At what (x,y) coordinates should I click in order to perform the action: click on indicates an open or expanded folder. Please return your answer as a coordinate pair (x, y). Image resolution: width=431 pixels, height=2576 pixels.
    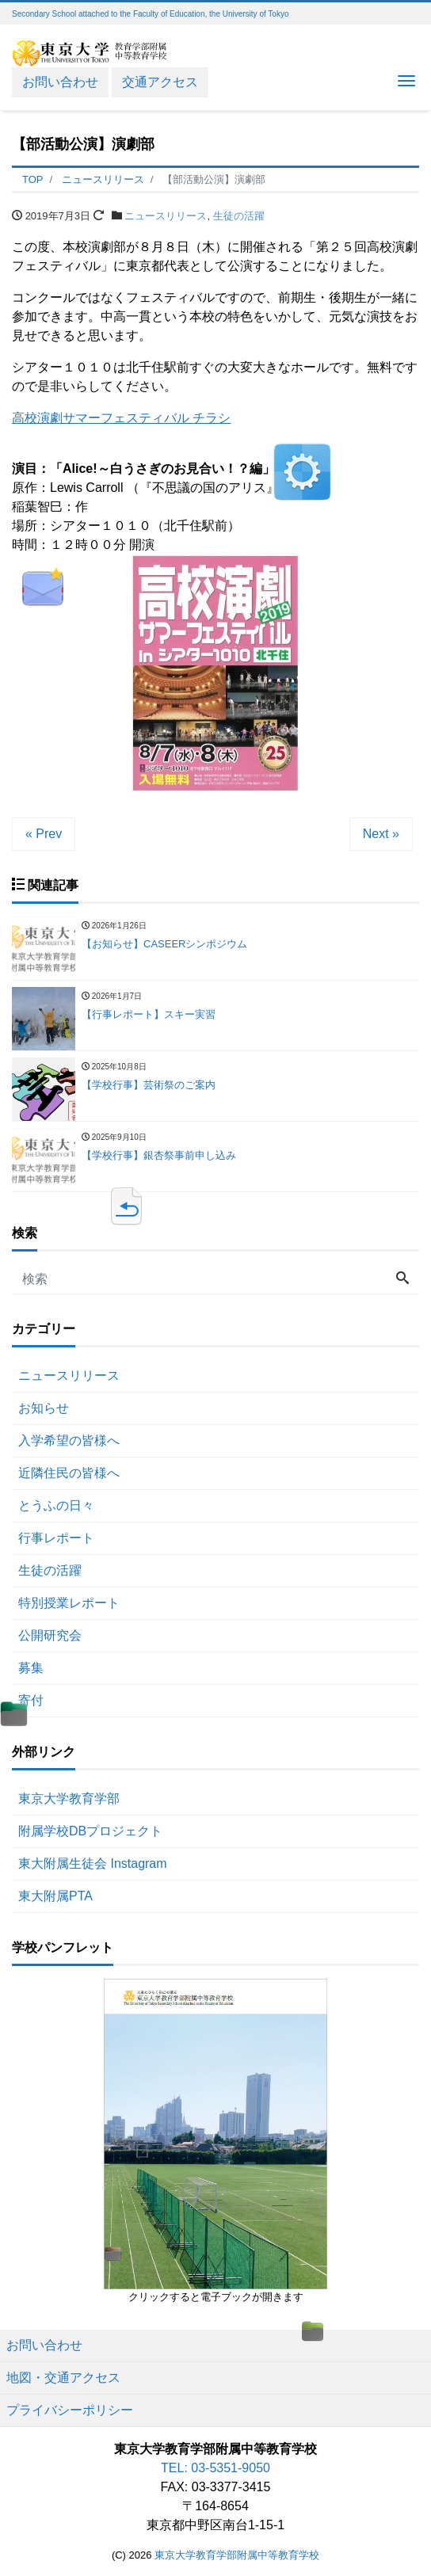
    Looking at the image, I should click on (312, 2330).